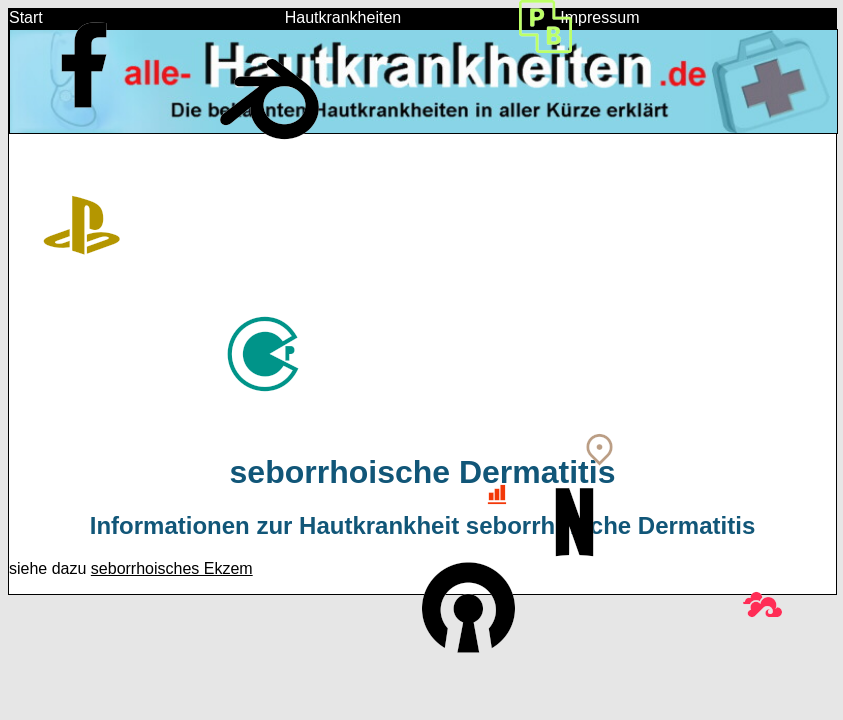 This screenshot has width=843, height=720. I want to click on open seafile cloud storage app, so click(762, 604).